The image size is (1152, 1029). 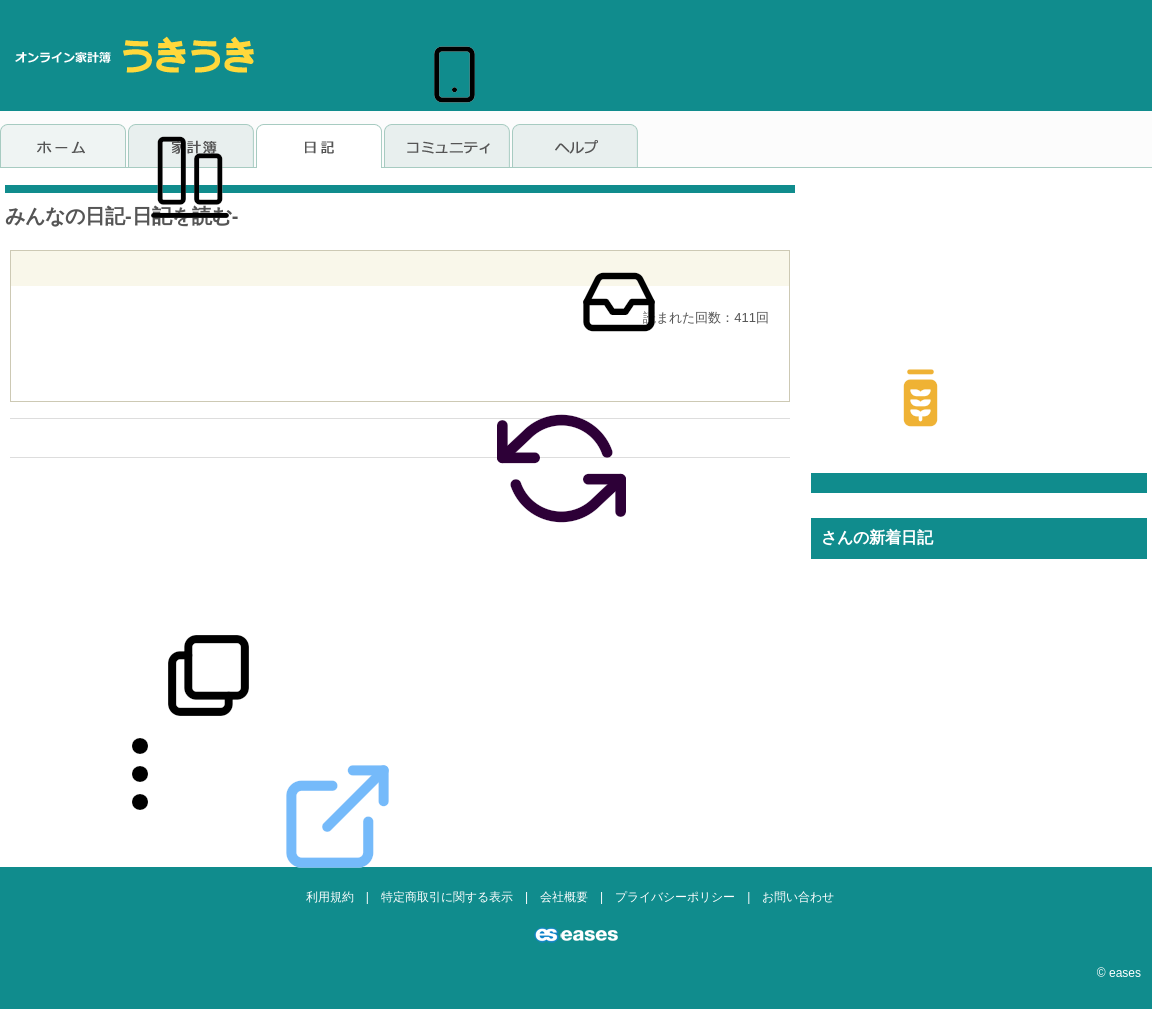 What do you see at coordinates (337, 816) in the screenshot?
I see `open link in a new tab or window` at bounding box center [337, 816].